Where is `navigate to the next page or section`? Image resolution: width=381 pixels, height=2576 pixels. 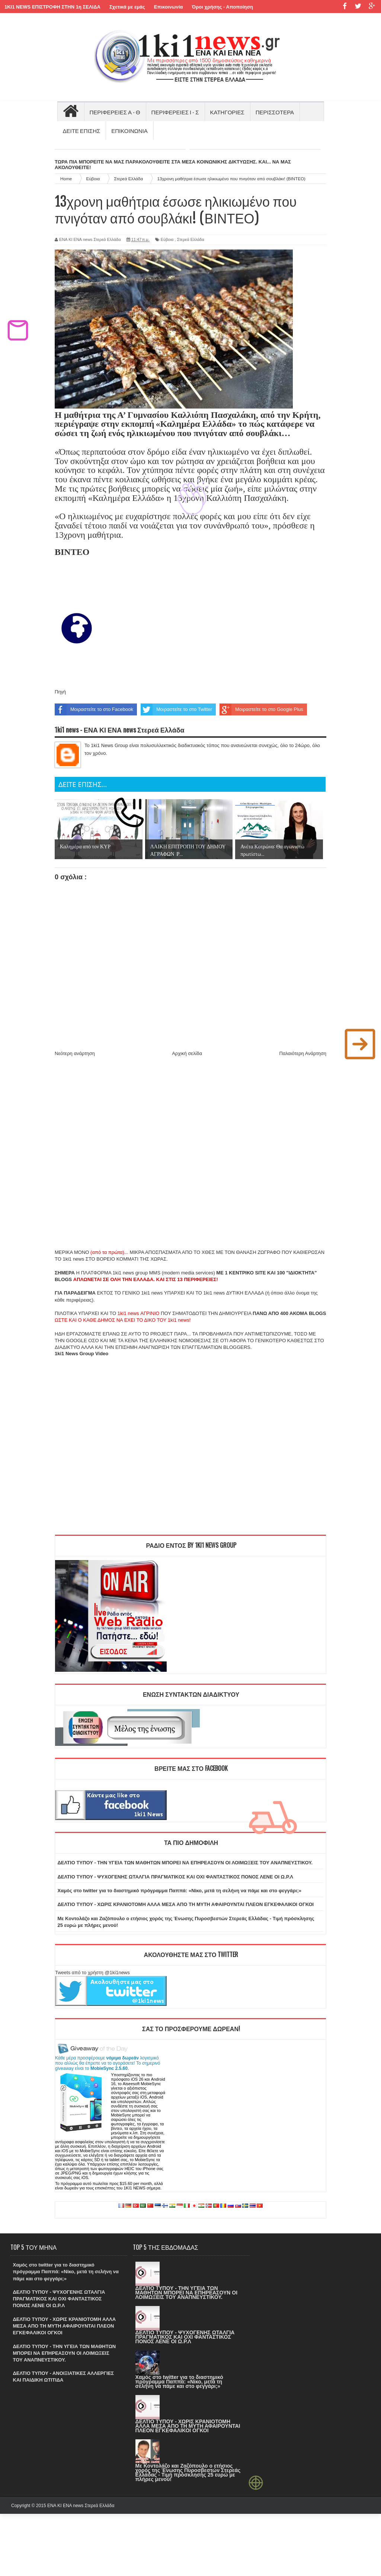
navigate to the next page or section is located at coordinates (360, 1044).